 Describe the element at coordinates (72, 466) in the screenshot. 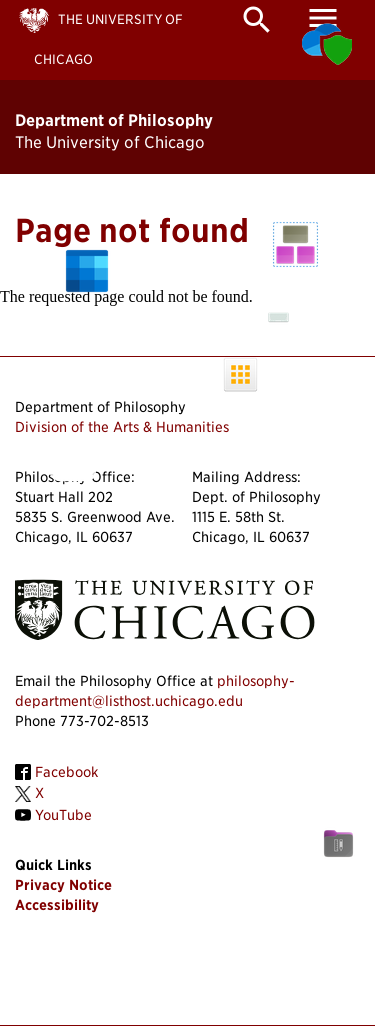

I see `indicates onedrive storage quota status` at that location.